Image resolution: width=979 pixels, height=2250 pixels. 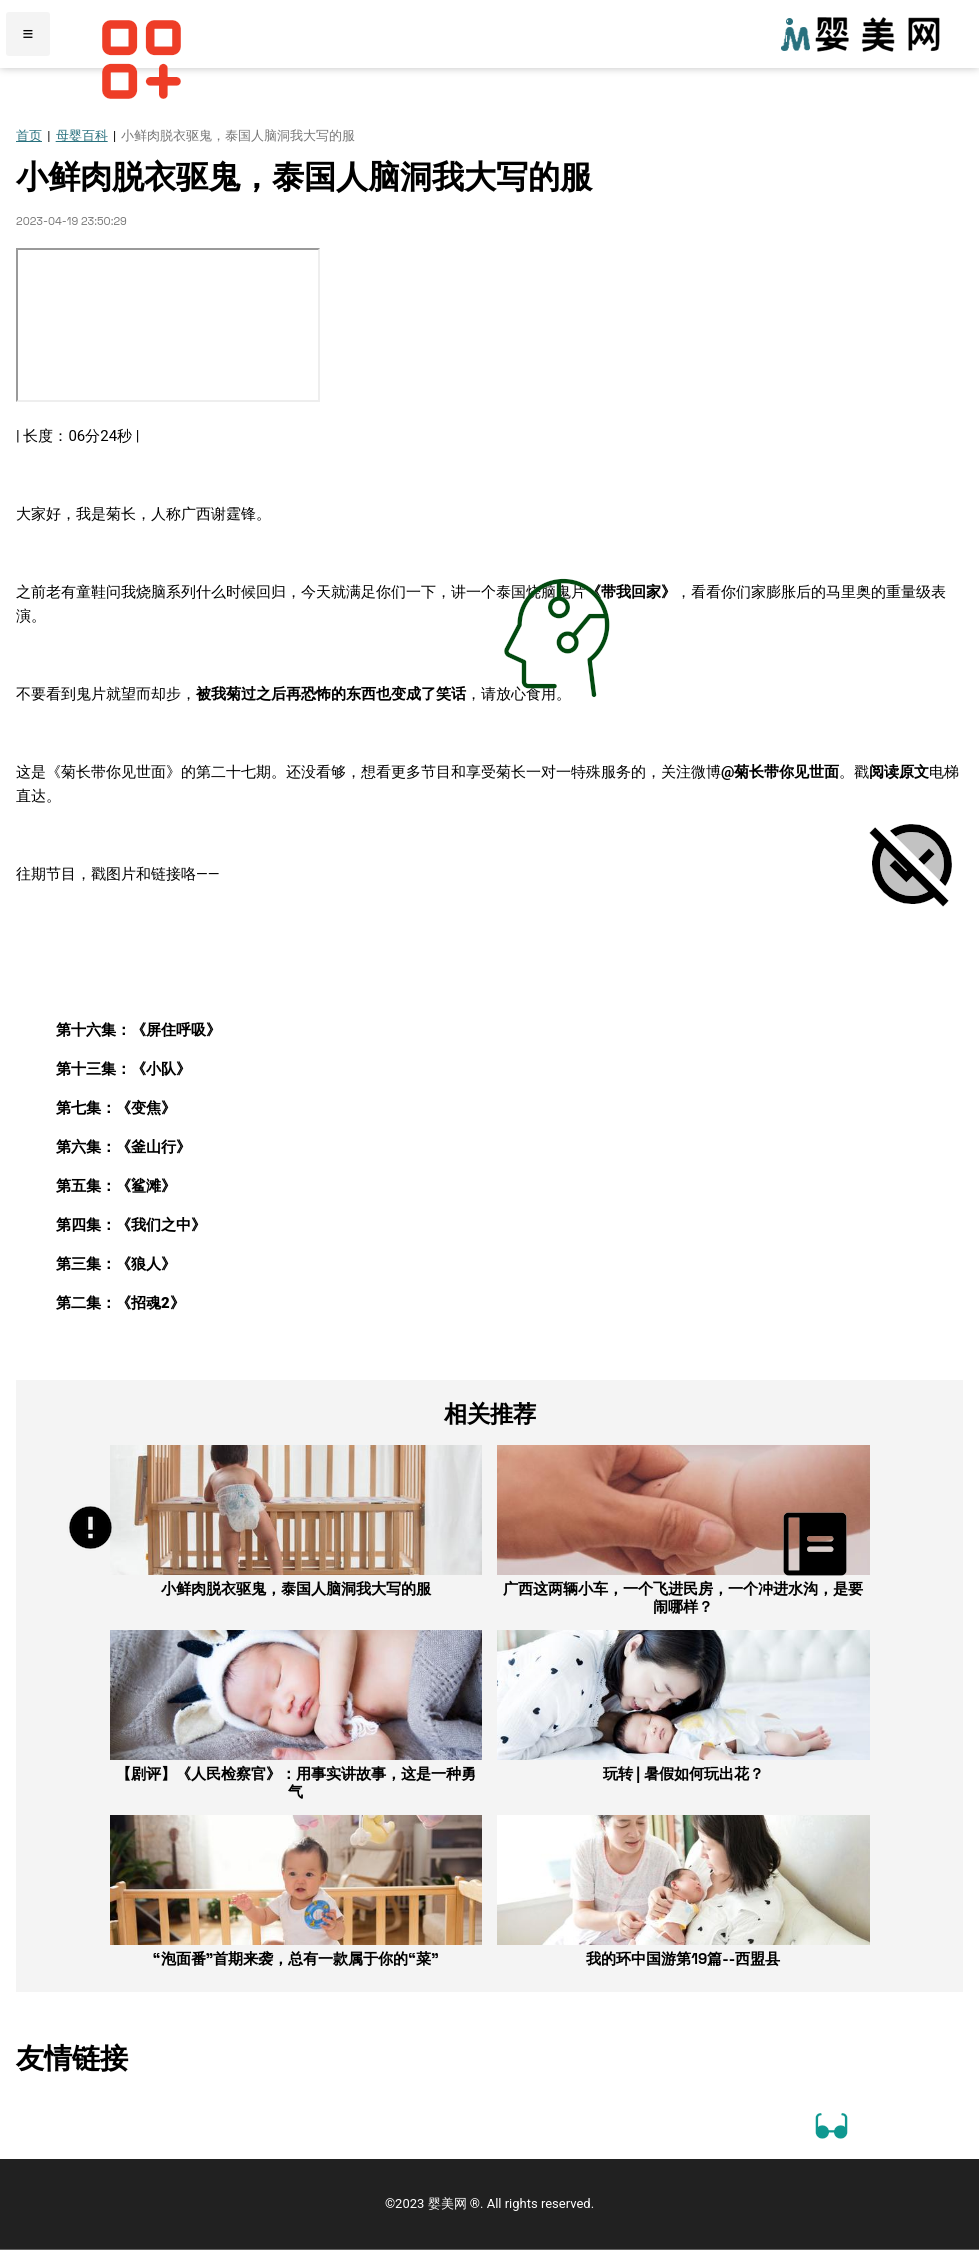 What do you see at coordinates (815, 1544) in the screenshot?
I see `open your notebook or notes` at bounding box center [815, 1544].